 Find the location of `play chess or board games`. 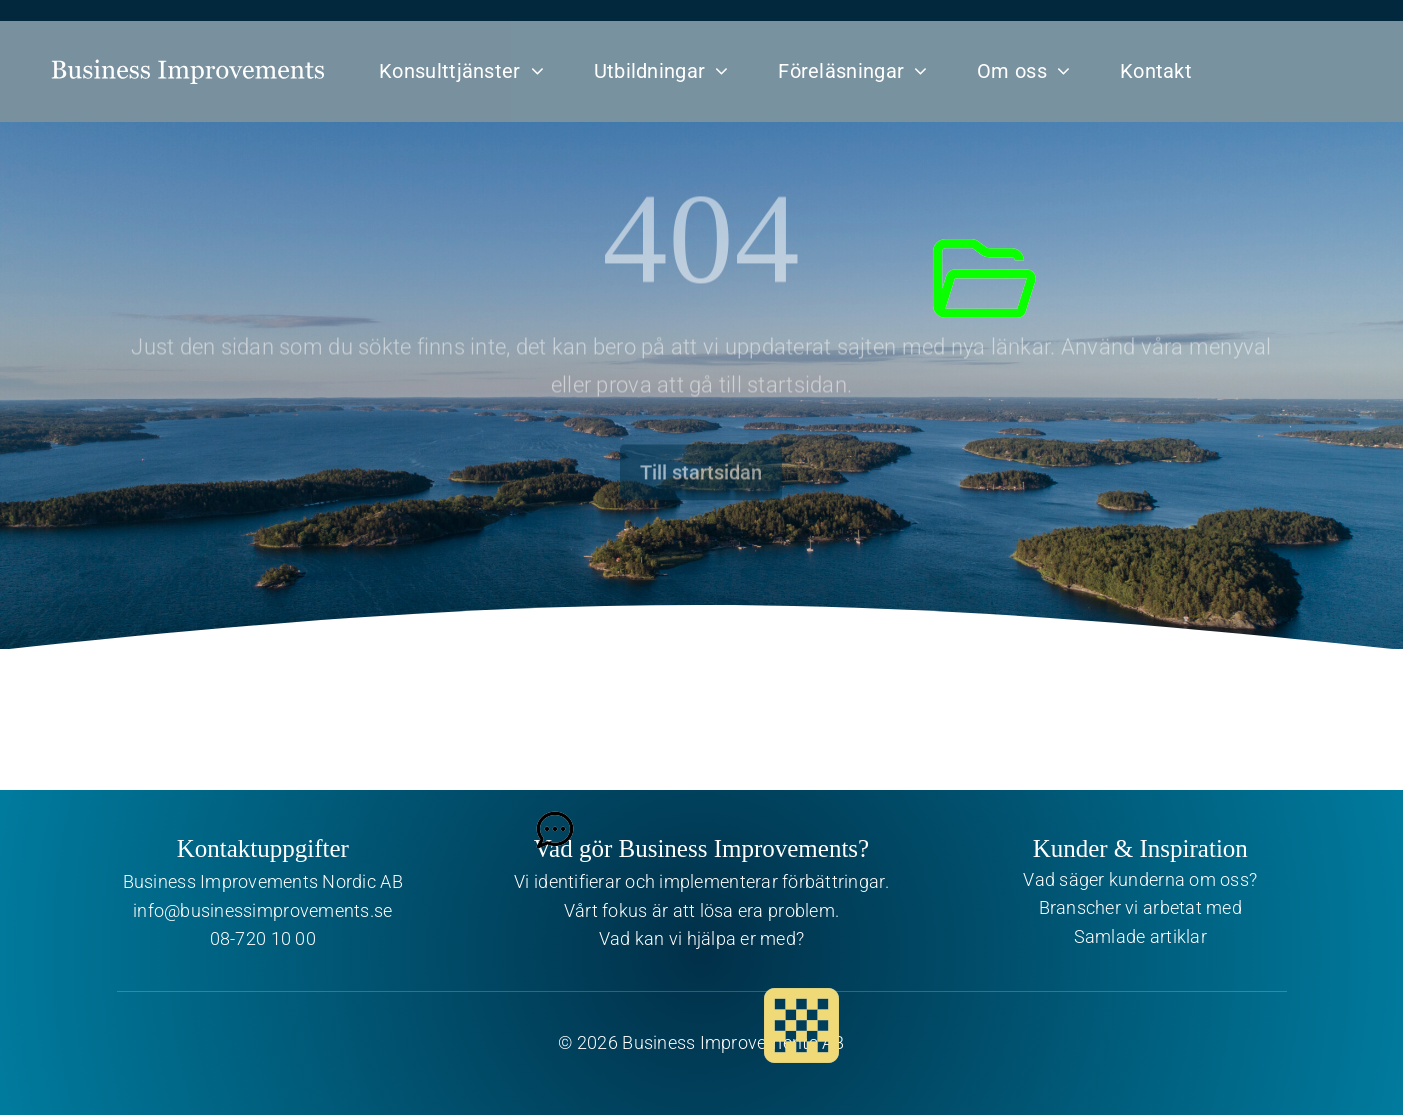

play chess or board games is located at coordinates (801, 1025).